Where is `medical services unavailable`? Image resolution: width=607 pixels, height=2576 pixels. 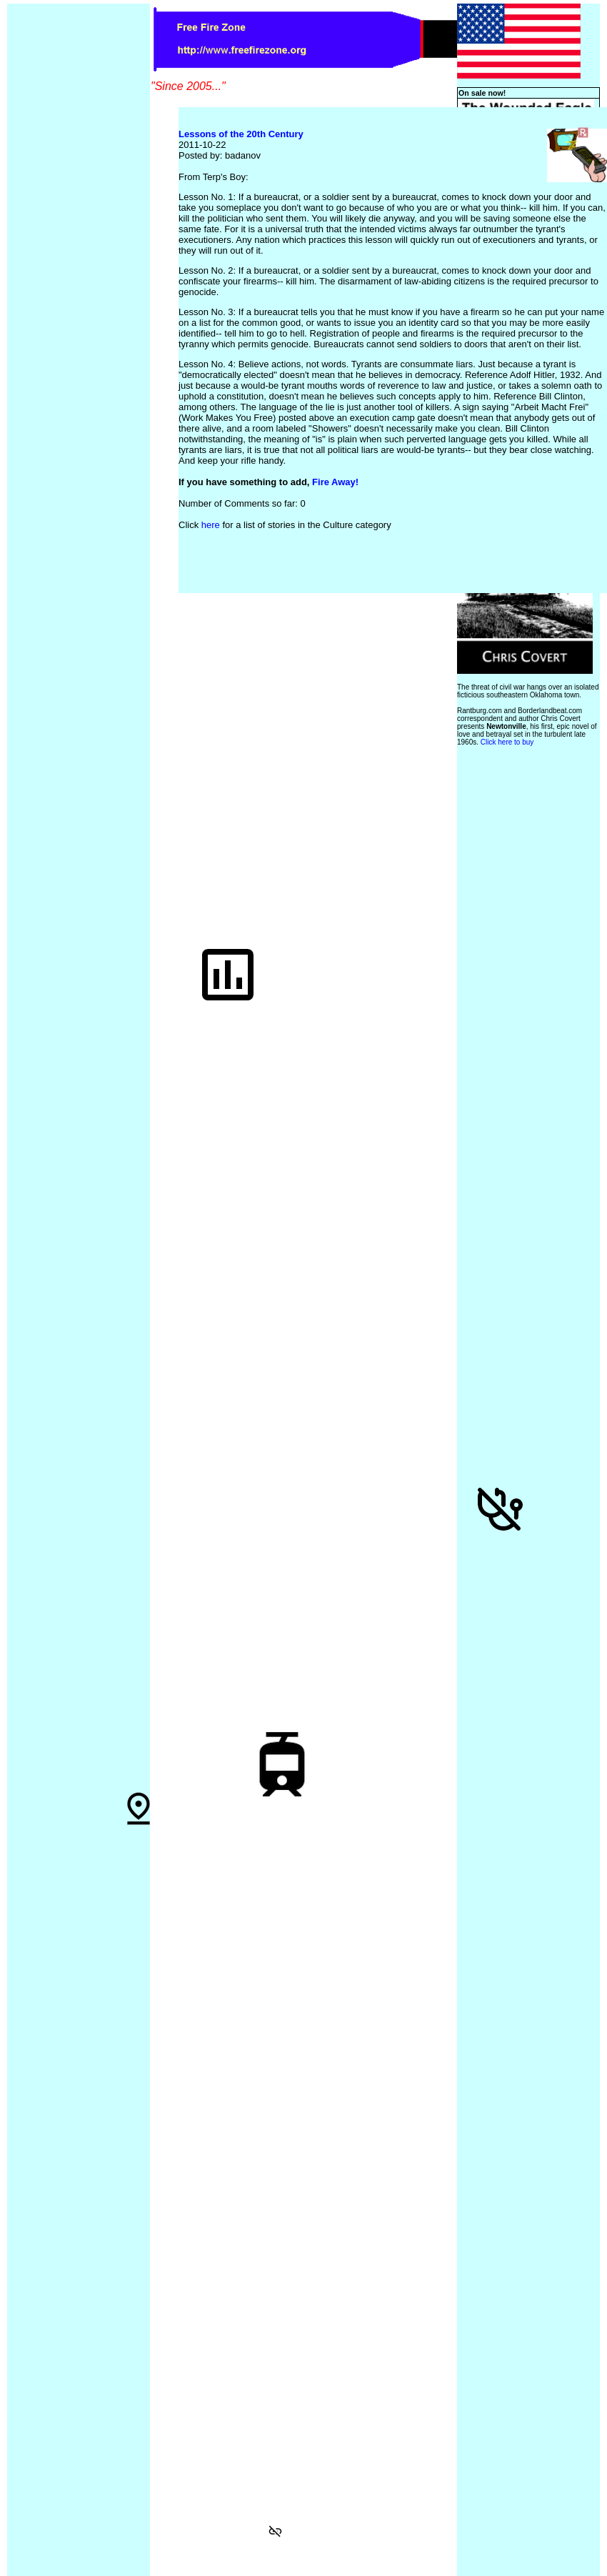 medical services unavailable is located at coordinates (499, 1509).